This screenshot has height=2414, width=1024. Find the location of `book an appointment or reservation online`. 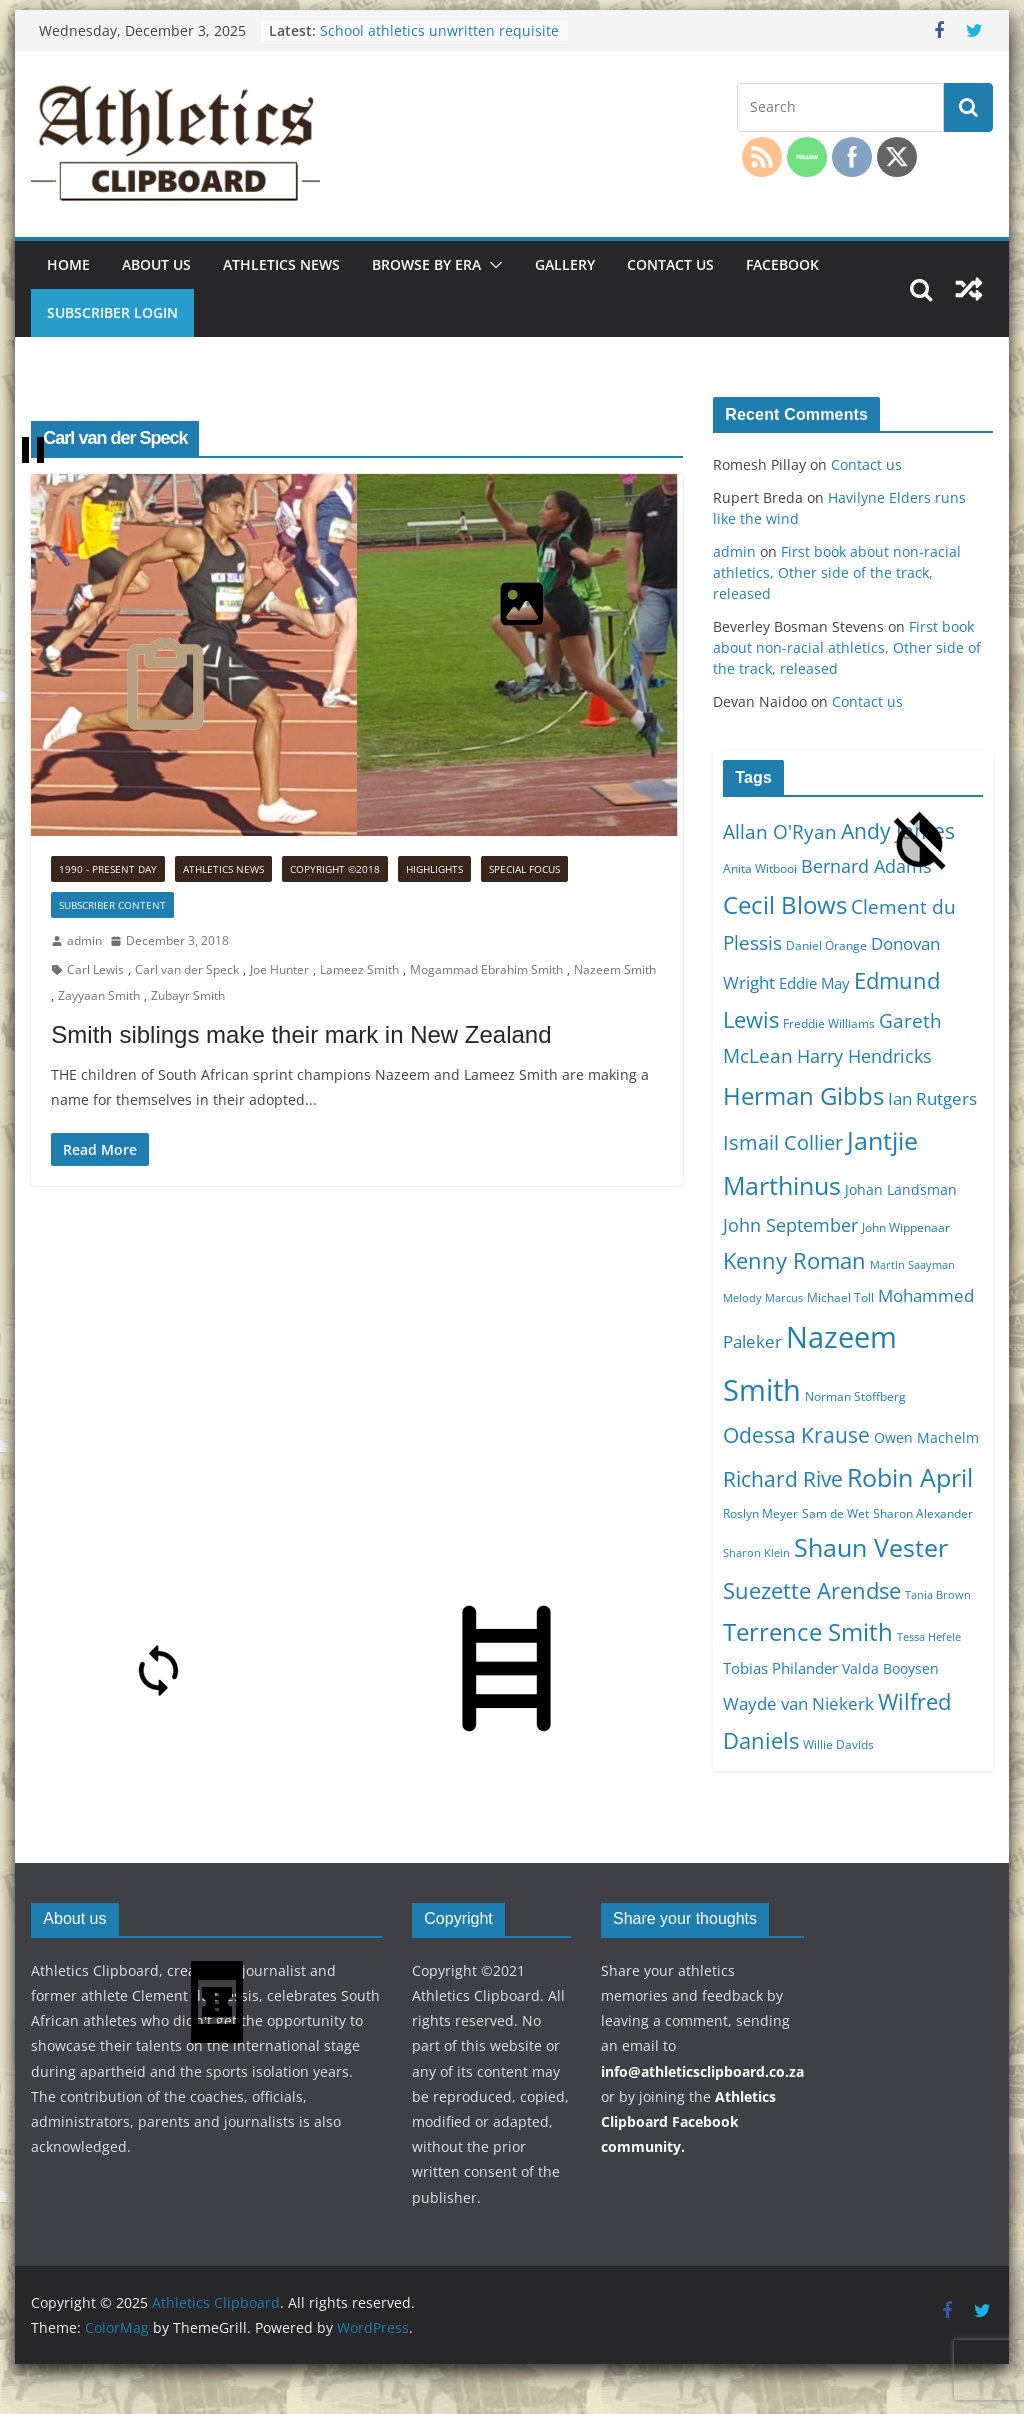

book an appointment or reservation online is located at coordinates (217, 2002).